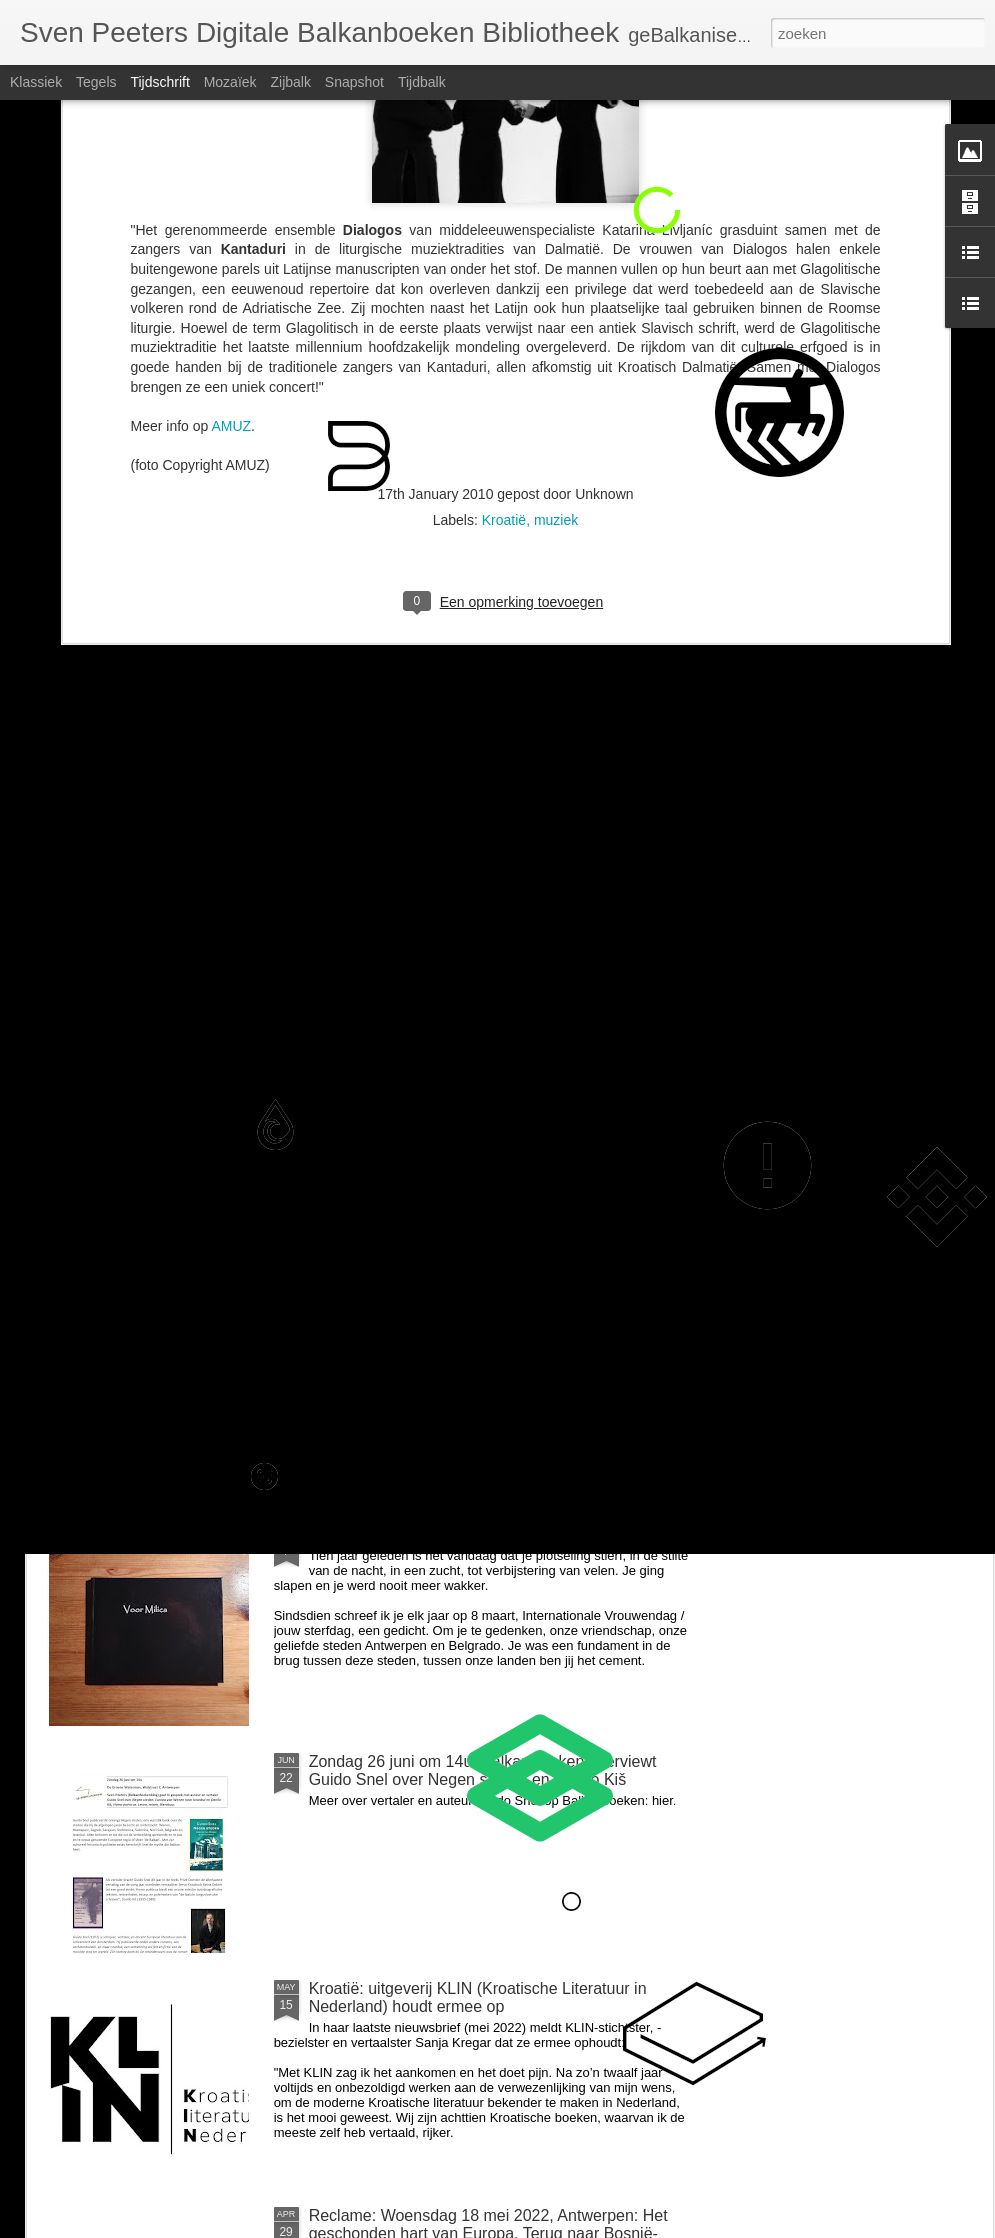 The width and height of the screenshot is (995, 2238). I want to click on LBRY decentralized content platform logo, so click(694, 2033).